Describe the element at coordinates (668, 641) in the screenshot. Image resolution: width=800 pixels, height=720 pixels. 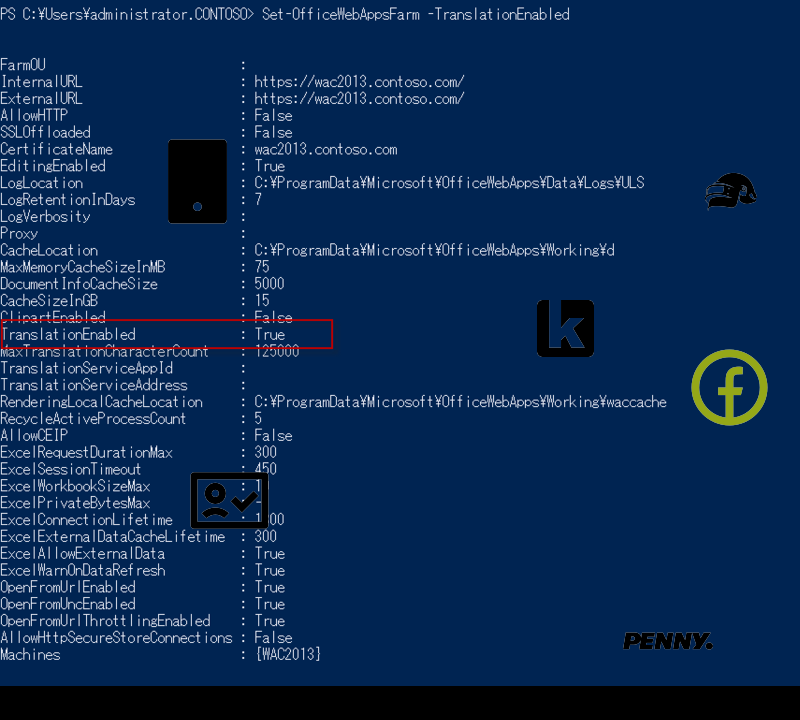
I see `open the Penny app or website` at that location.